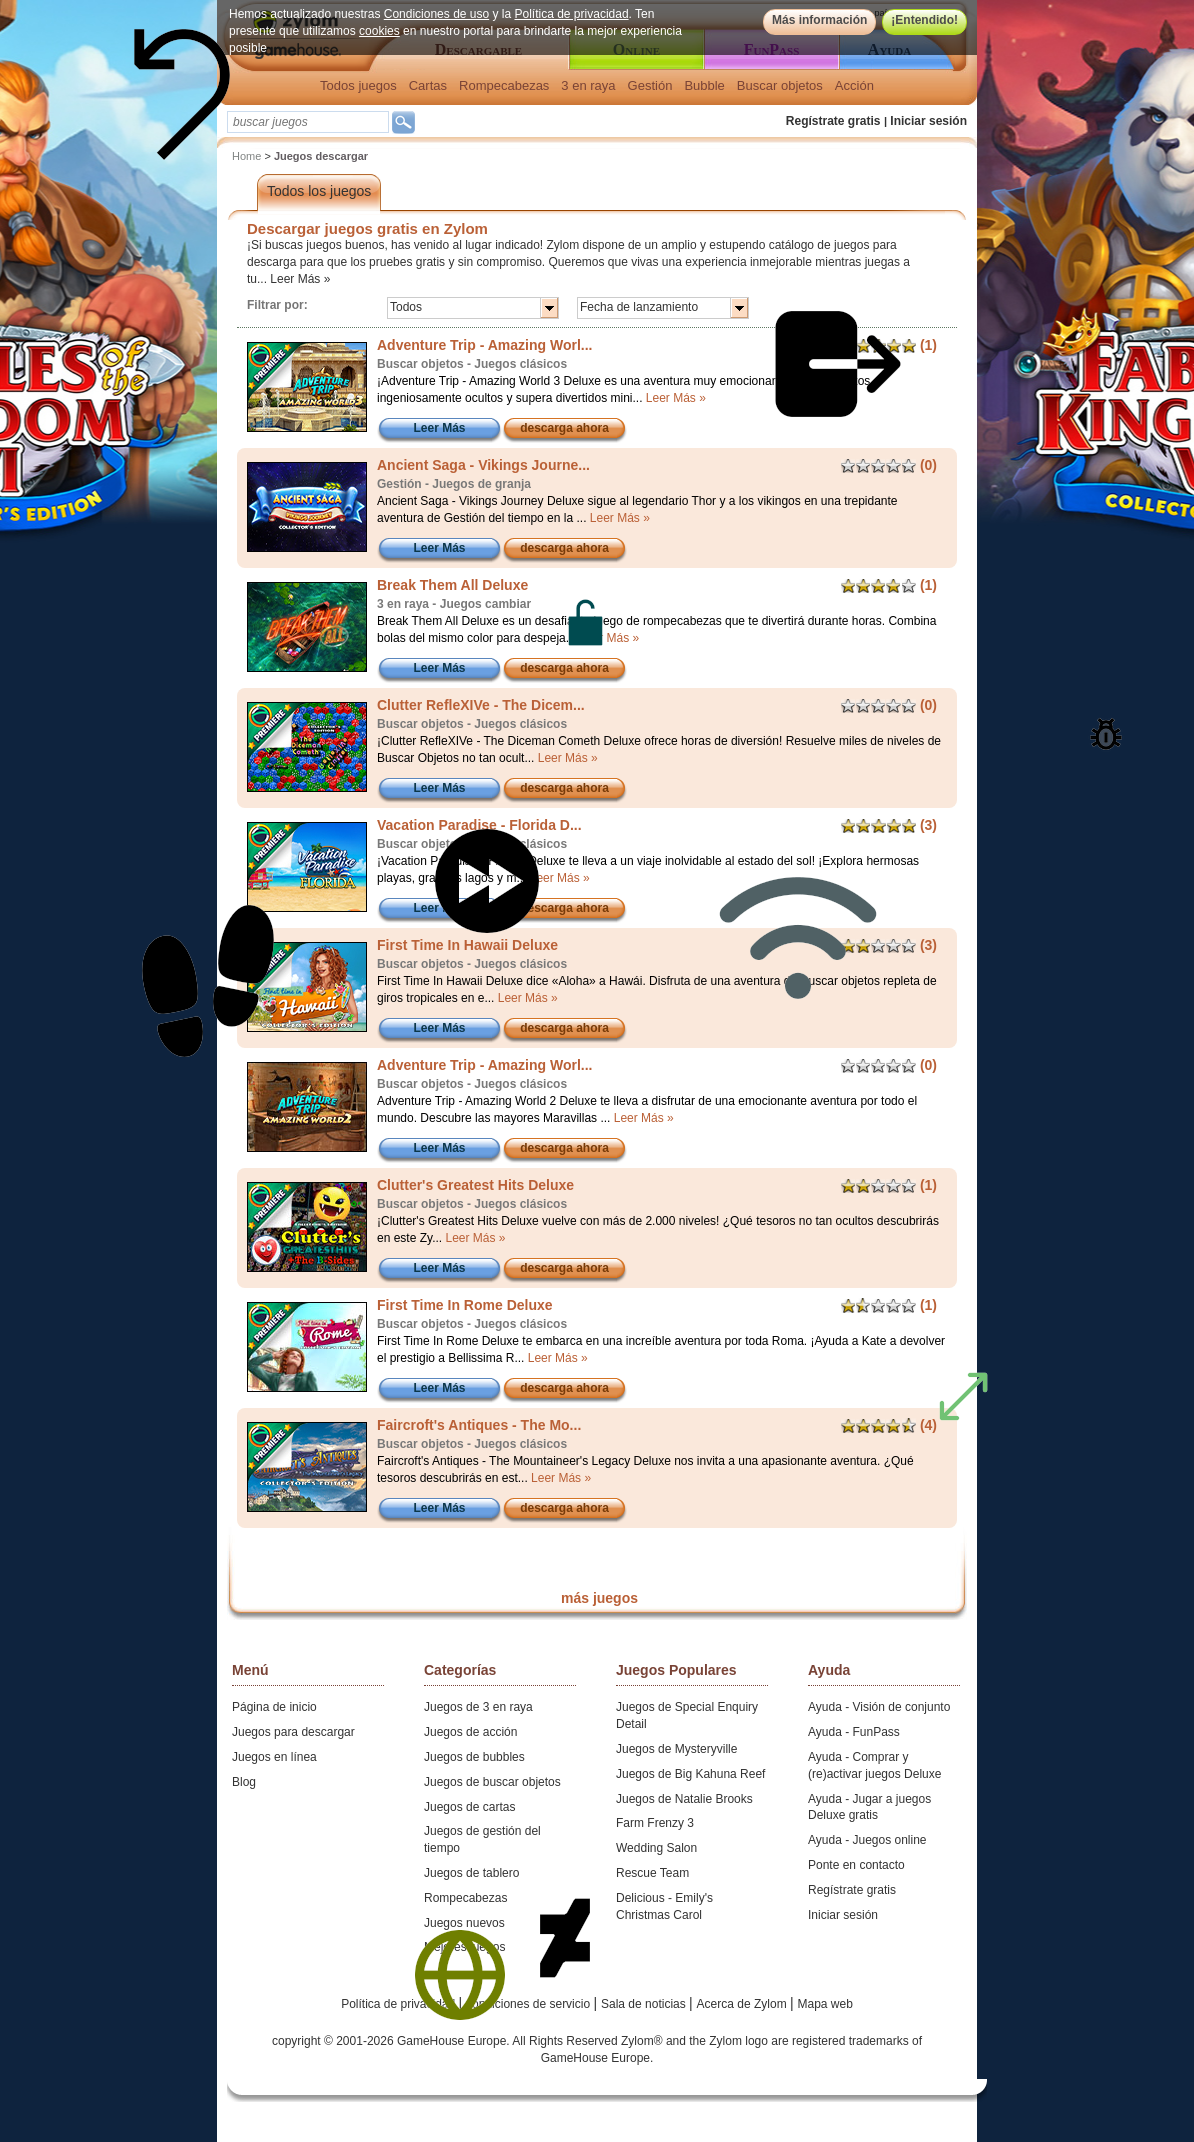  Describe the element at coordinates (1106, 734) in the screenshot. I see `find pest control services nearby` at that location.